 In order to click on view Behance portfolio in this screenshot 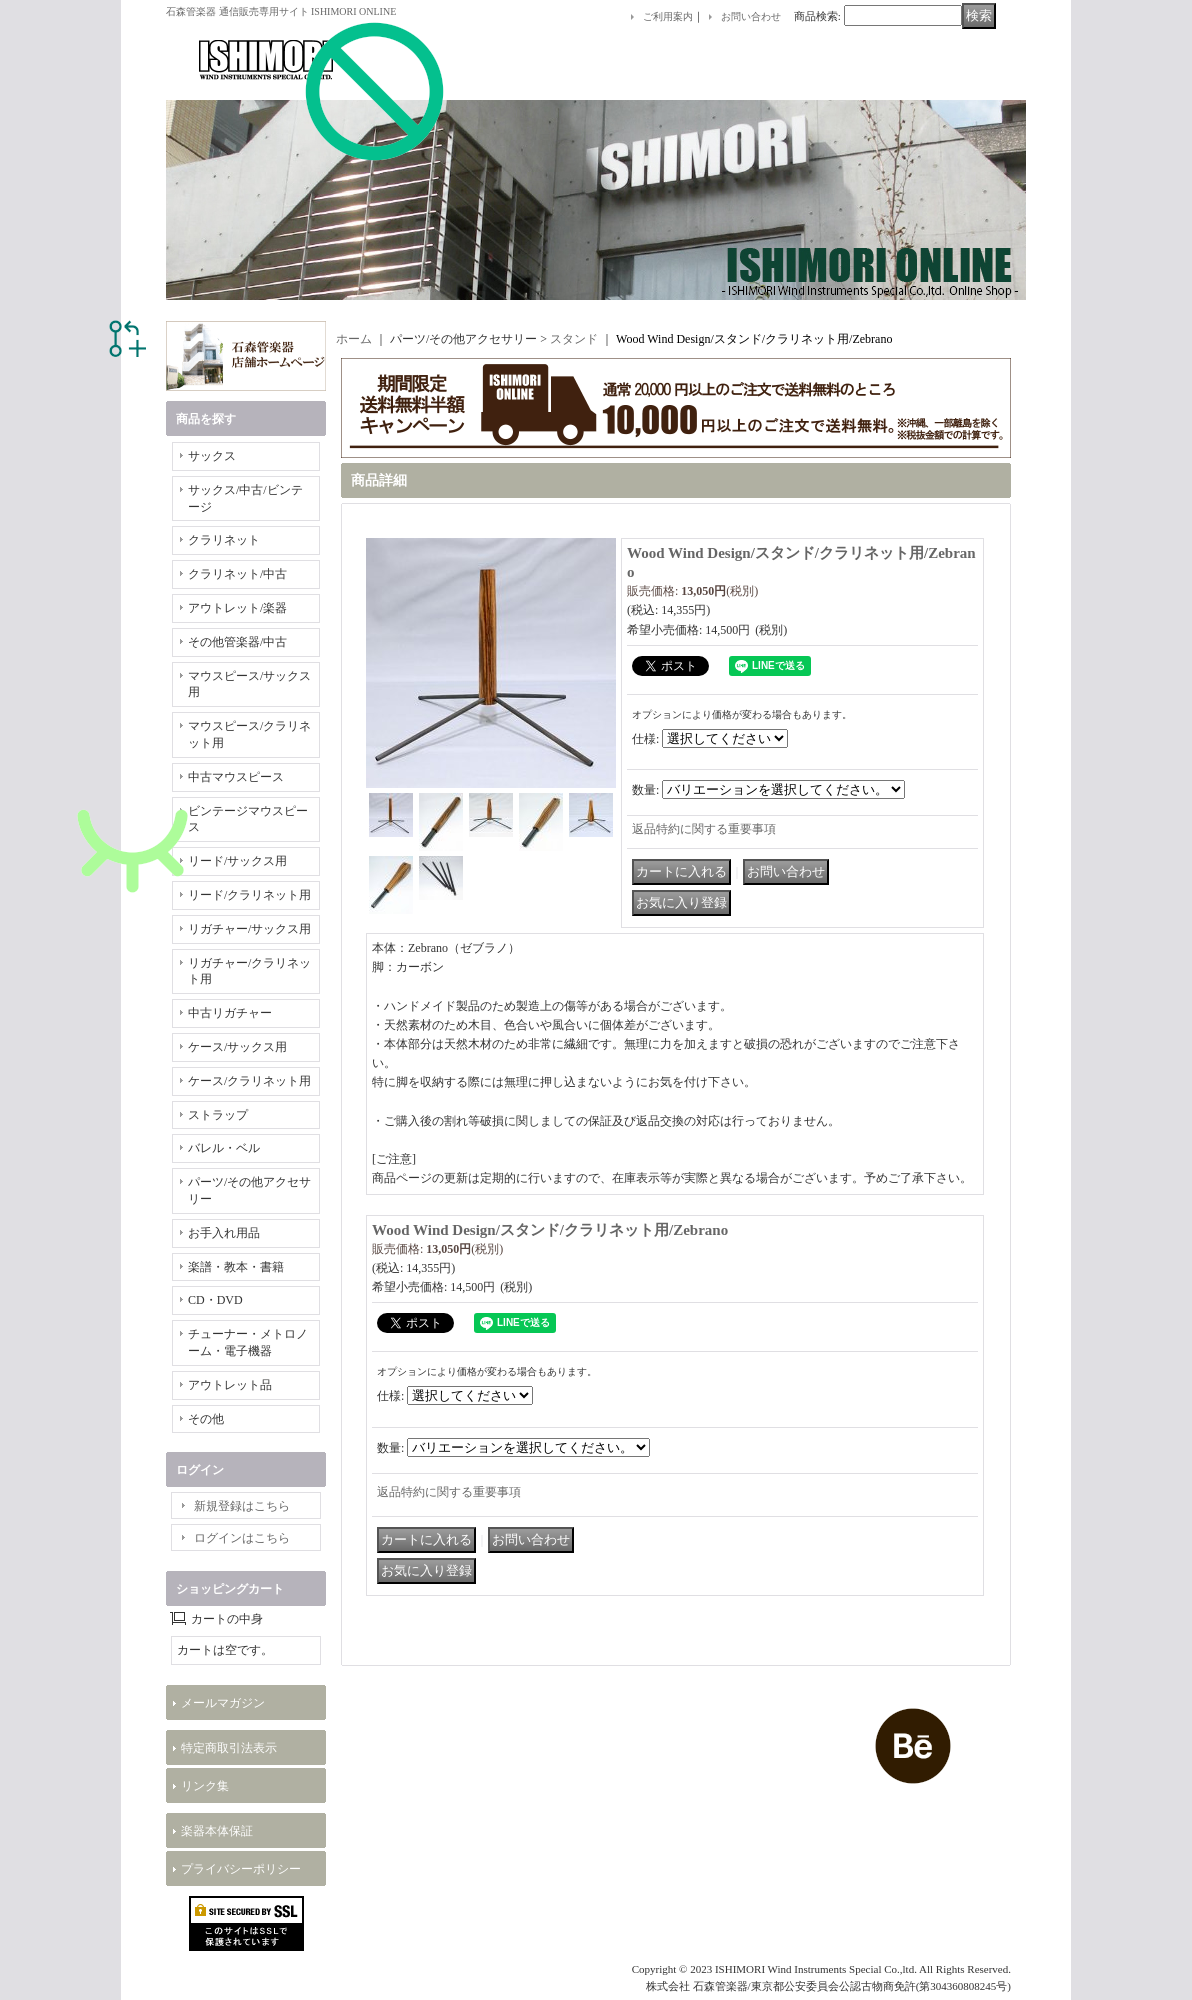, I will do `click(913, 1746)`.